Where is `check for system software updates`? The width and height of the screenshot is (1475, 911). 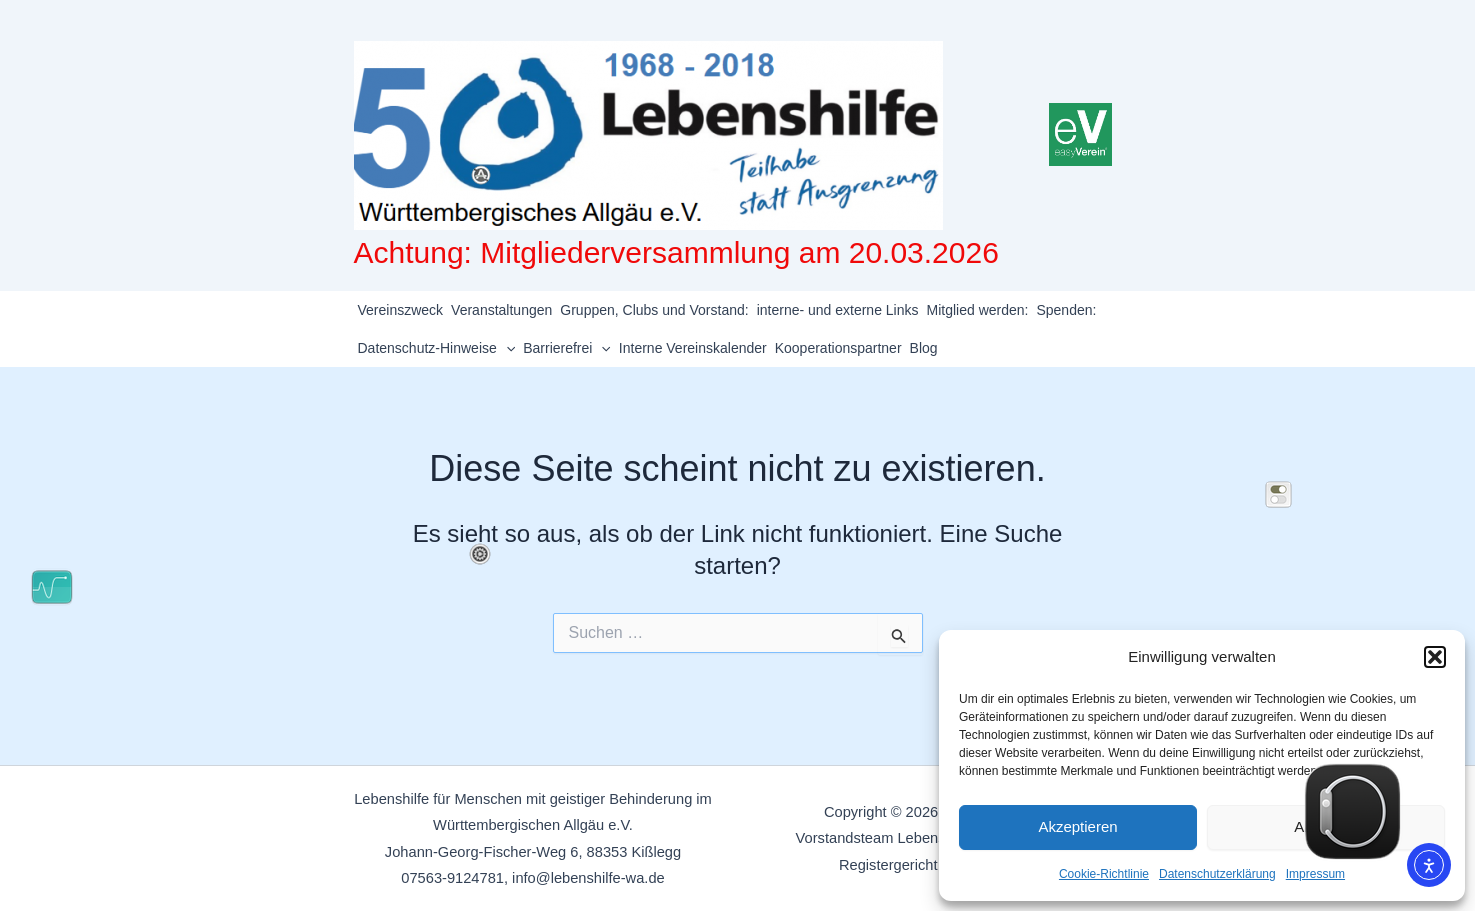
check for system software updates is located at coordinates (481, 175).